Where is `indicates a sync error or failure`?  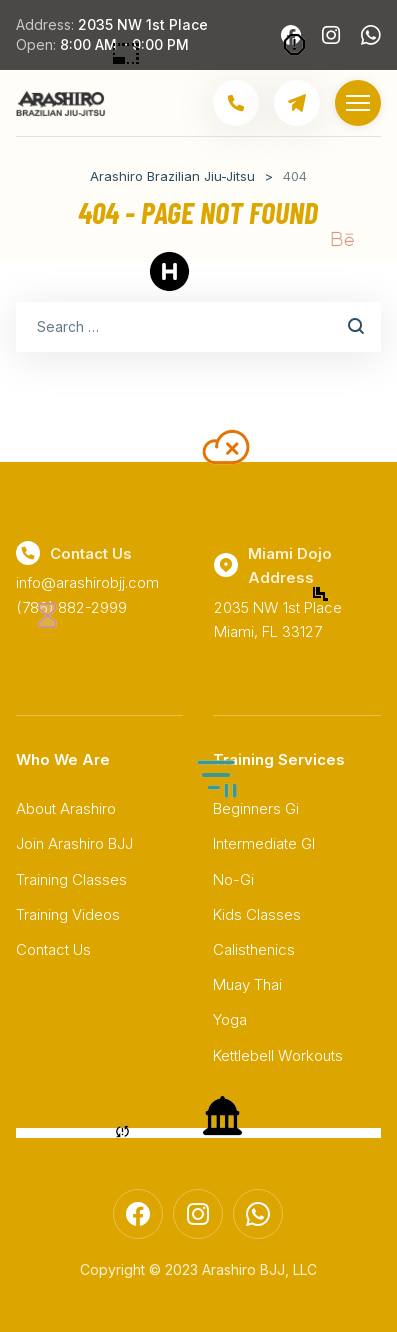 indicates a sync error or failure is located at coordinates (122, 1131).